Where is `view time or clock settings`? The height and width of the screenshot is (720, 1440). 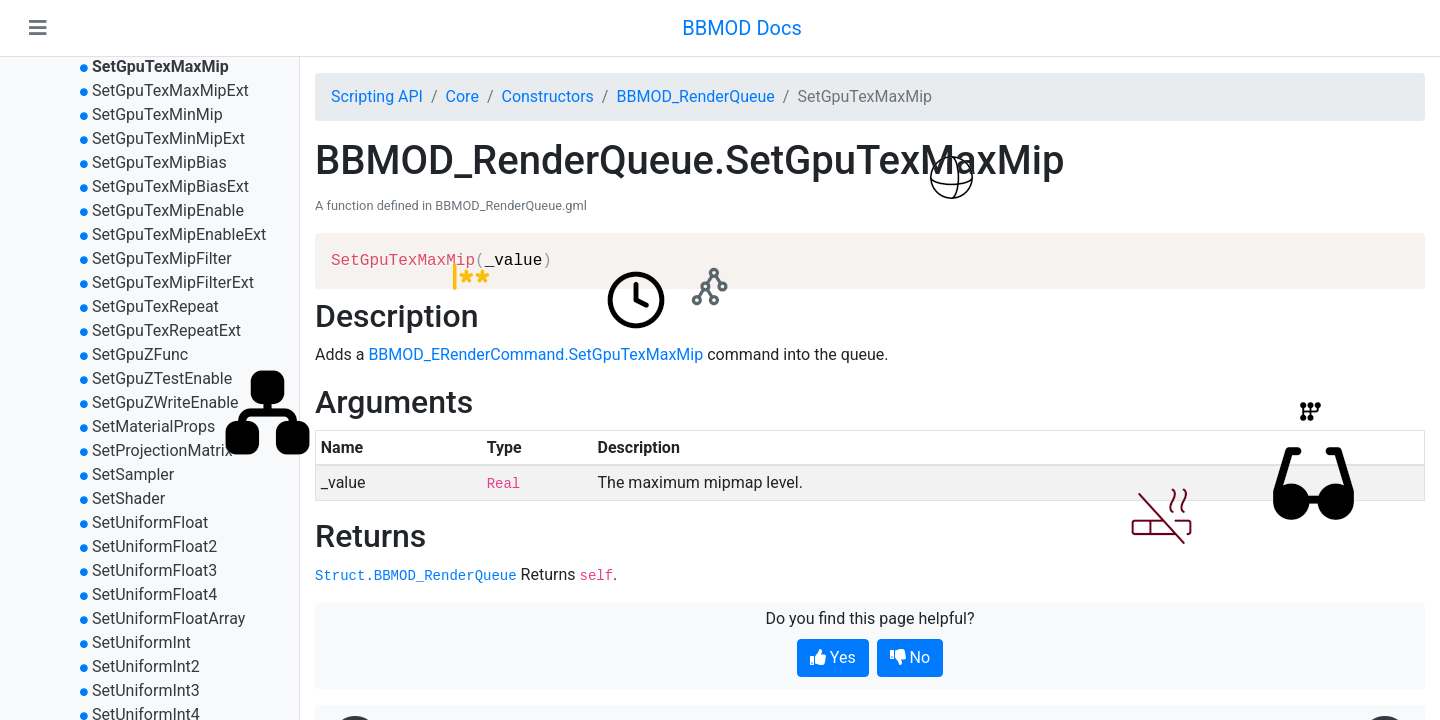
view time or clock settings is located at coordinates (636, 300).